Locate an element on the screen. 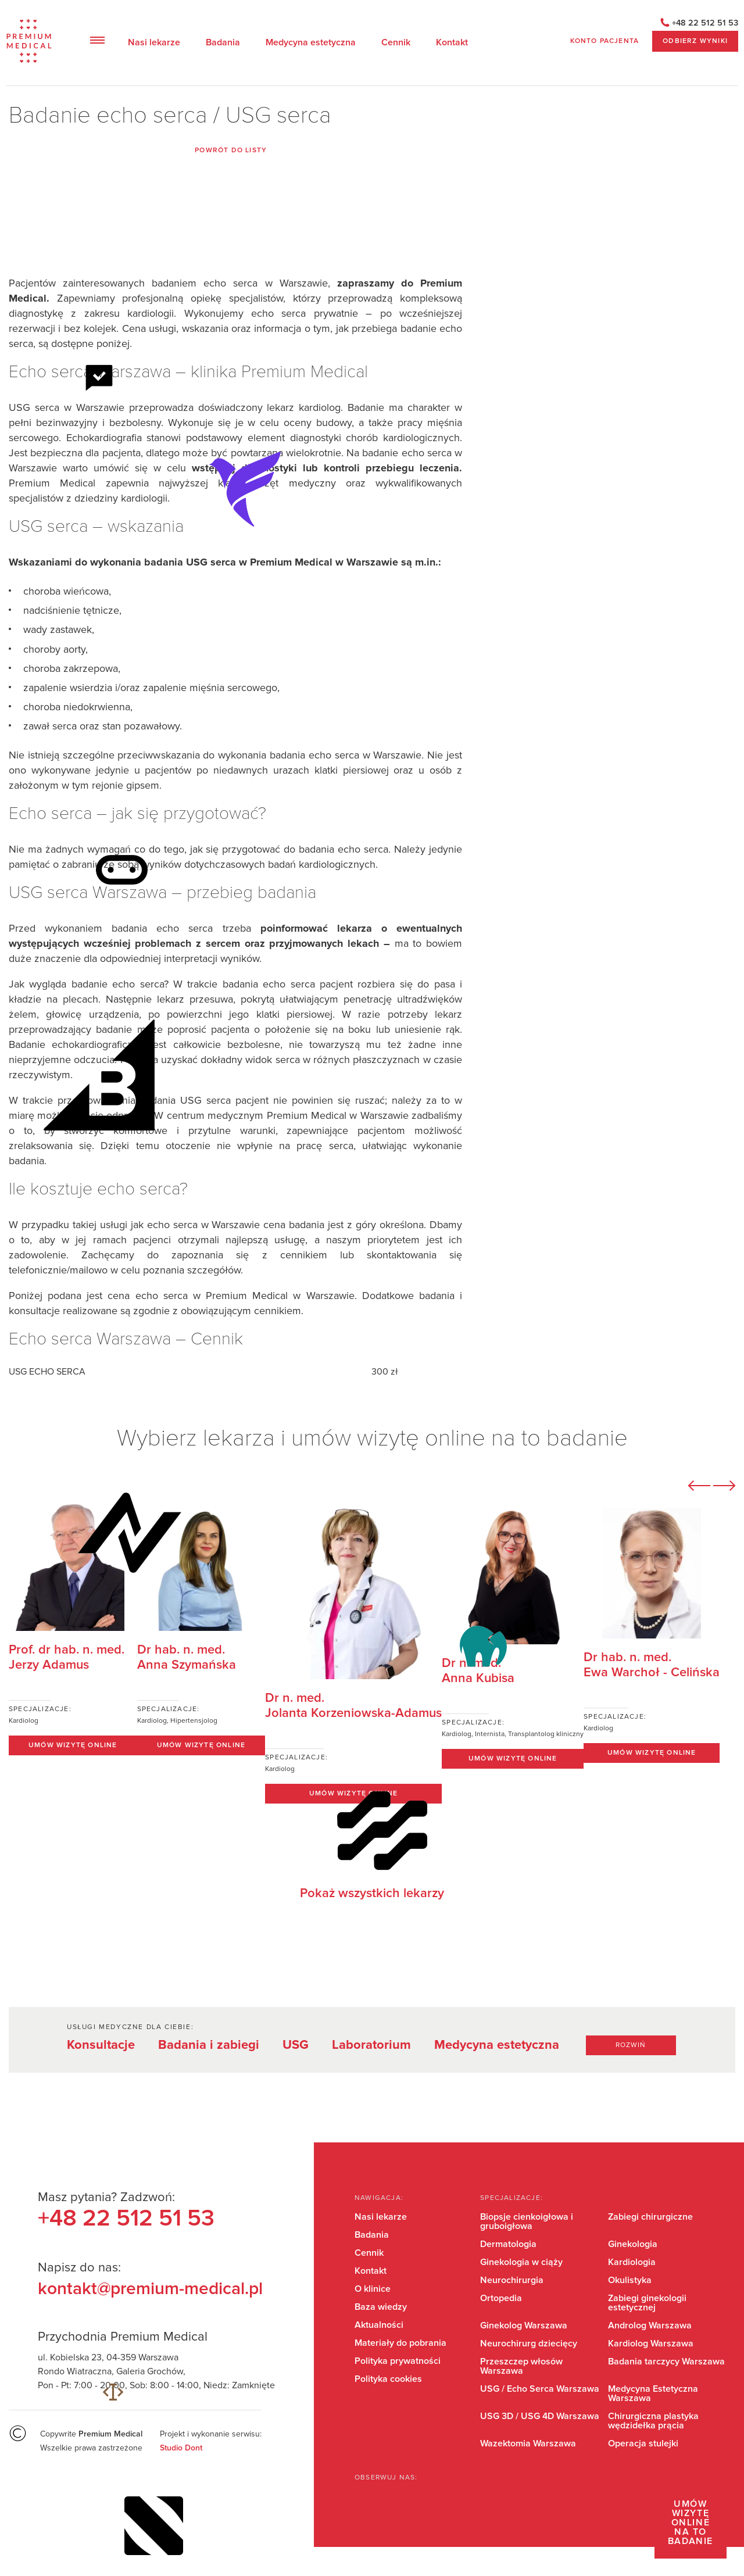 This screenshot has width=744, height=2576. message sent successfully is located at coordinates (99, 377).